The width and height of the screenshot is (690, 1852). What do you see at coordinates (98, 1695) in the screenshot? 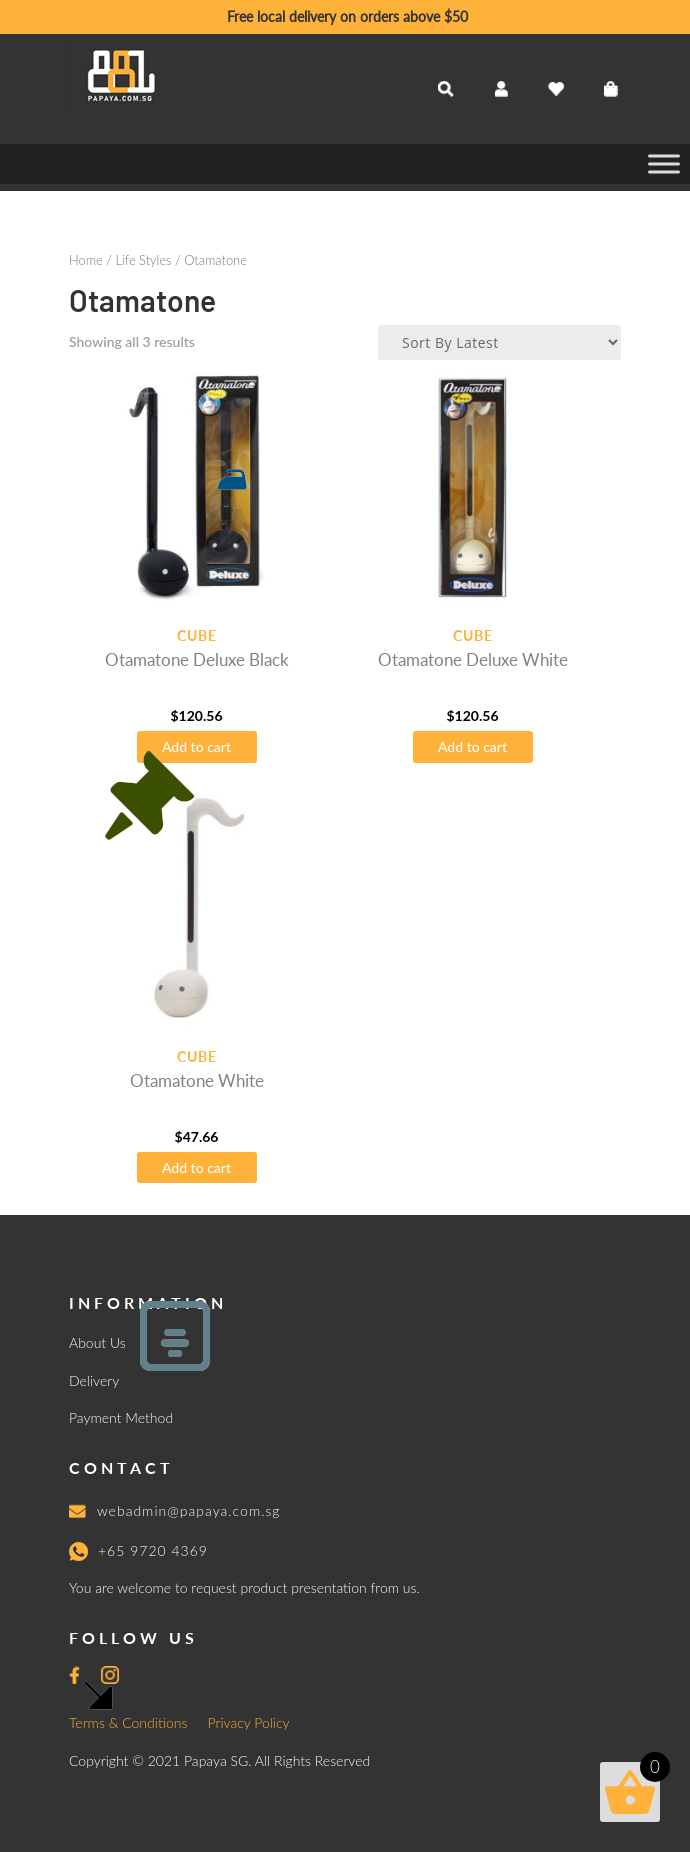
I see `navigate to the bottom-right corner` at bounding box center [98, 1695].